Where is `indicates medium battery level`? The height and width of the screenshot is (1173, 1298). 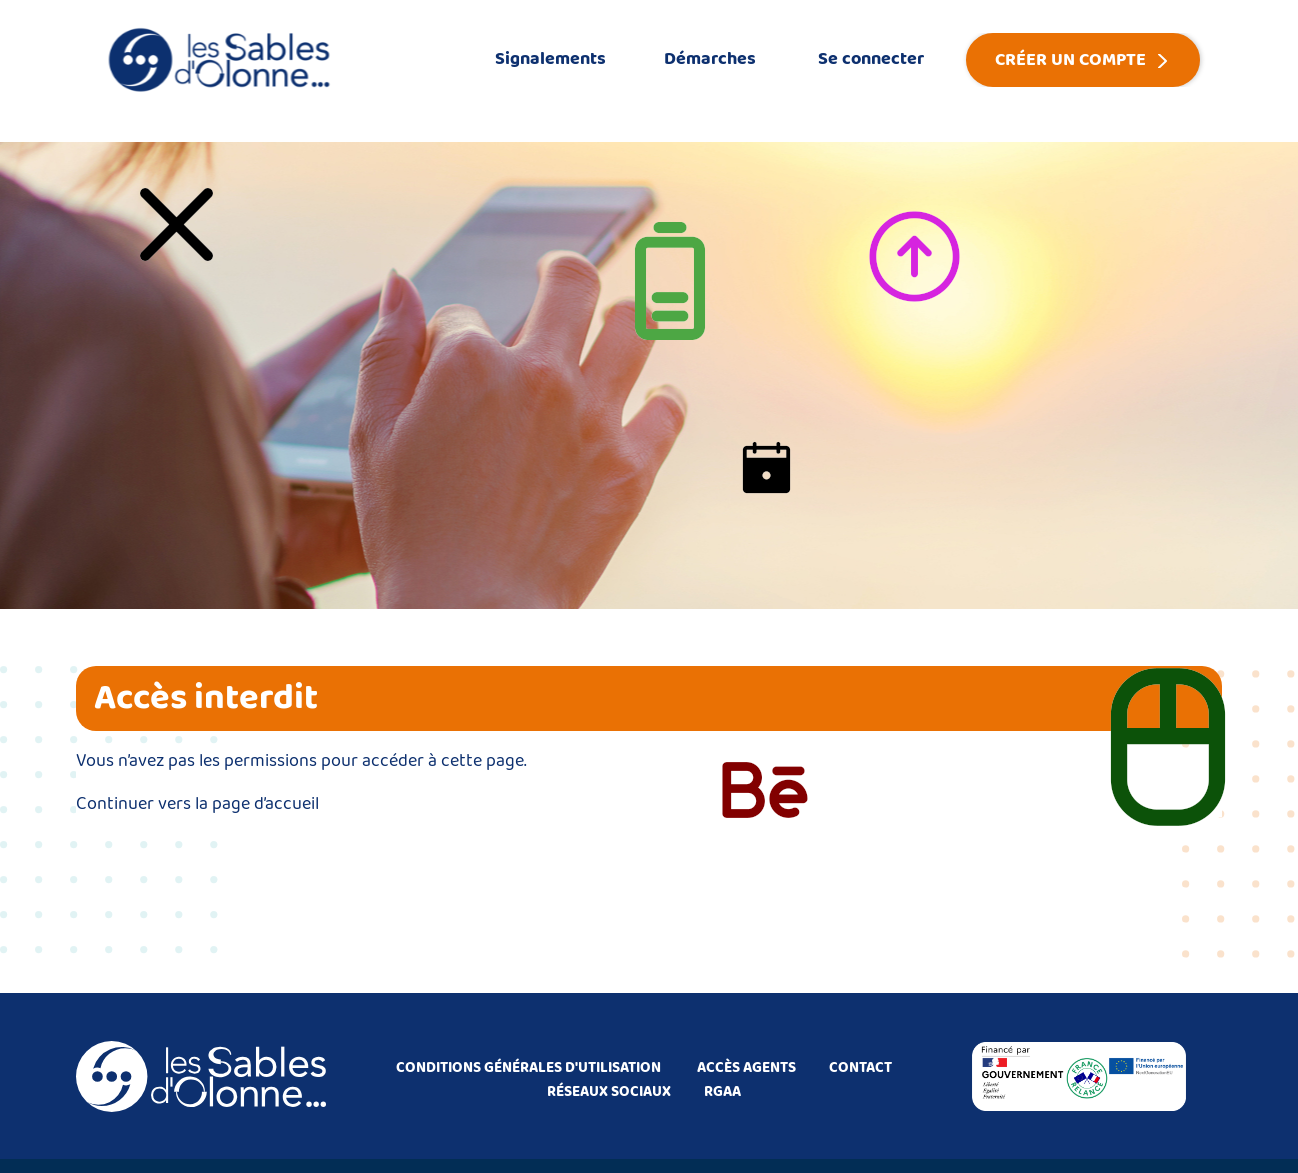 indicates medium battery level is located at coordinates (670, 281).